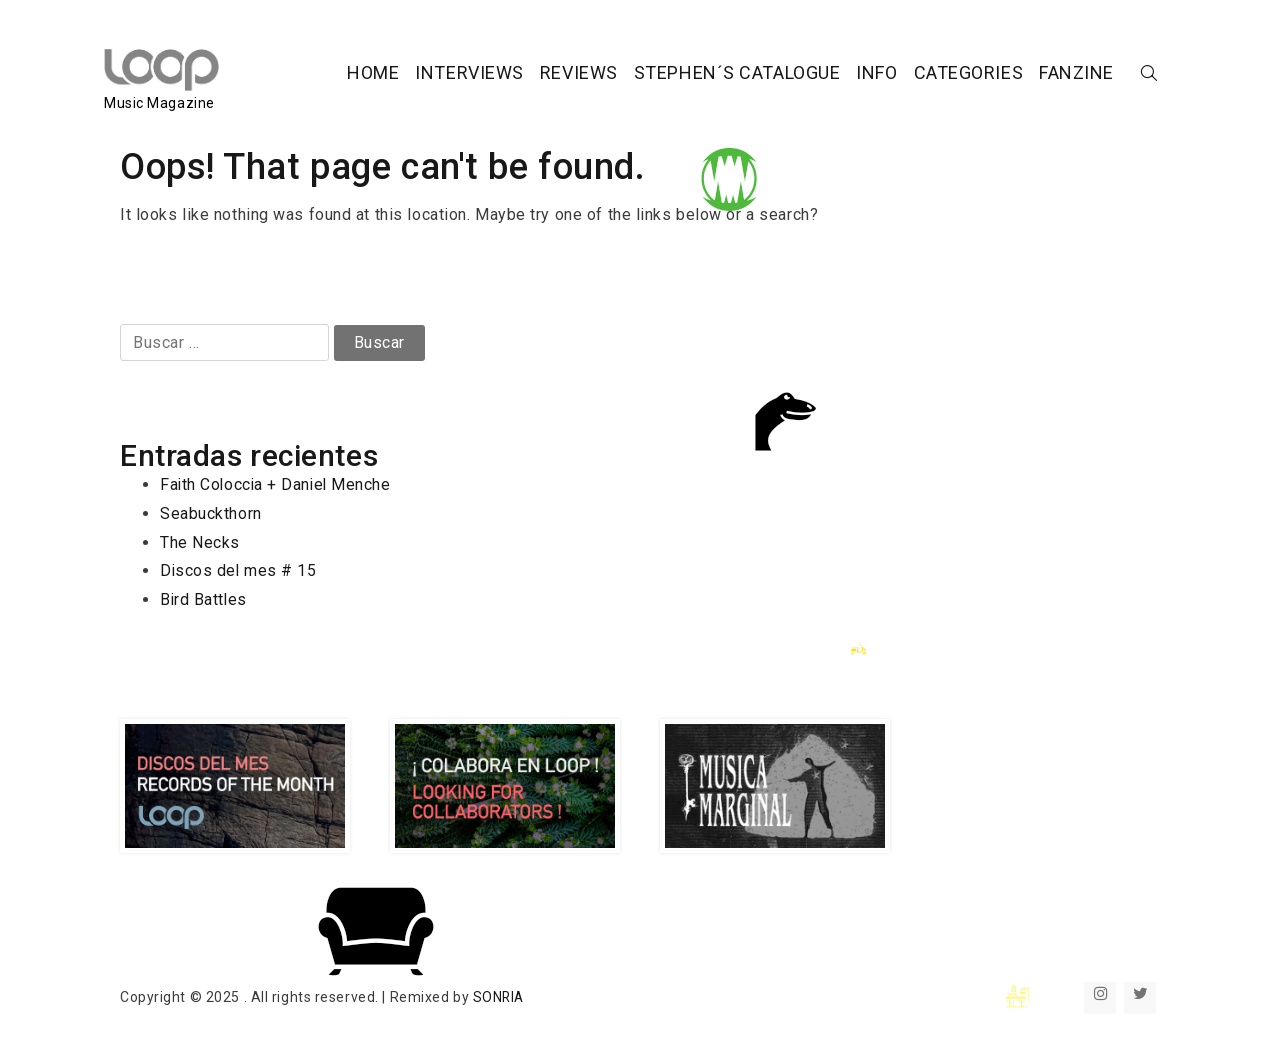  What do you see at coordinates (858, 648) in the screenshot?
I see `select scooter as transportation mode` at bounding box center [858, 648].